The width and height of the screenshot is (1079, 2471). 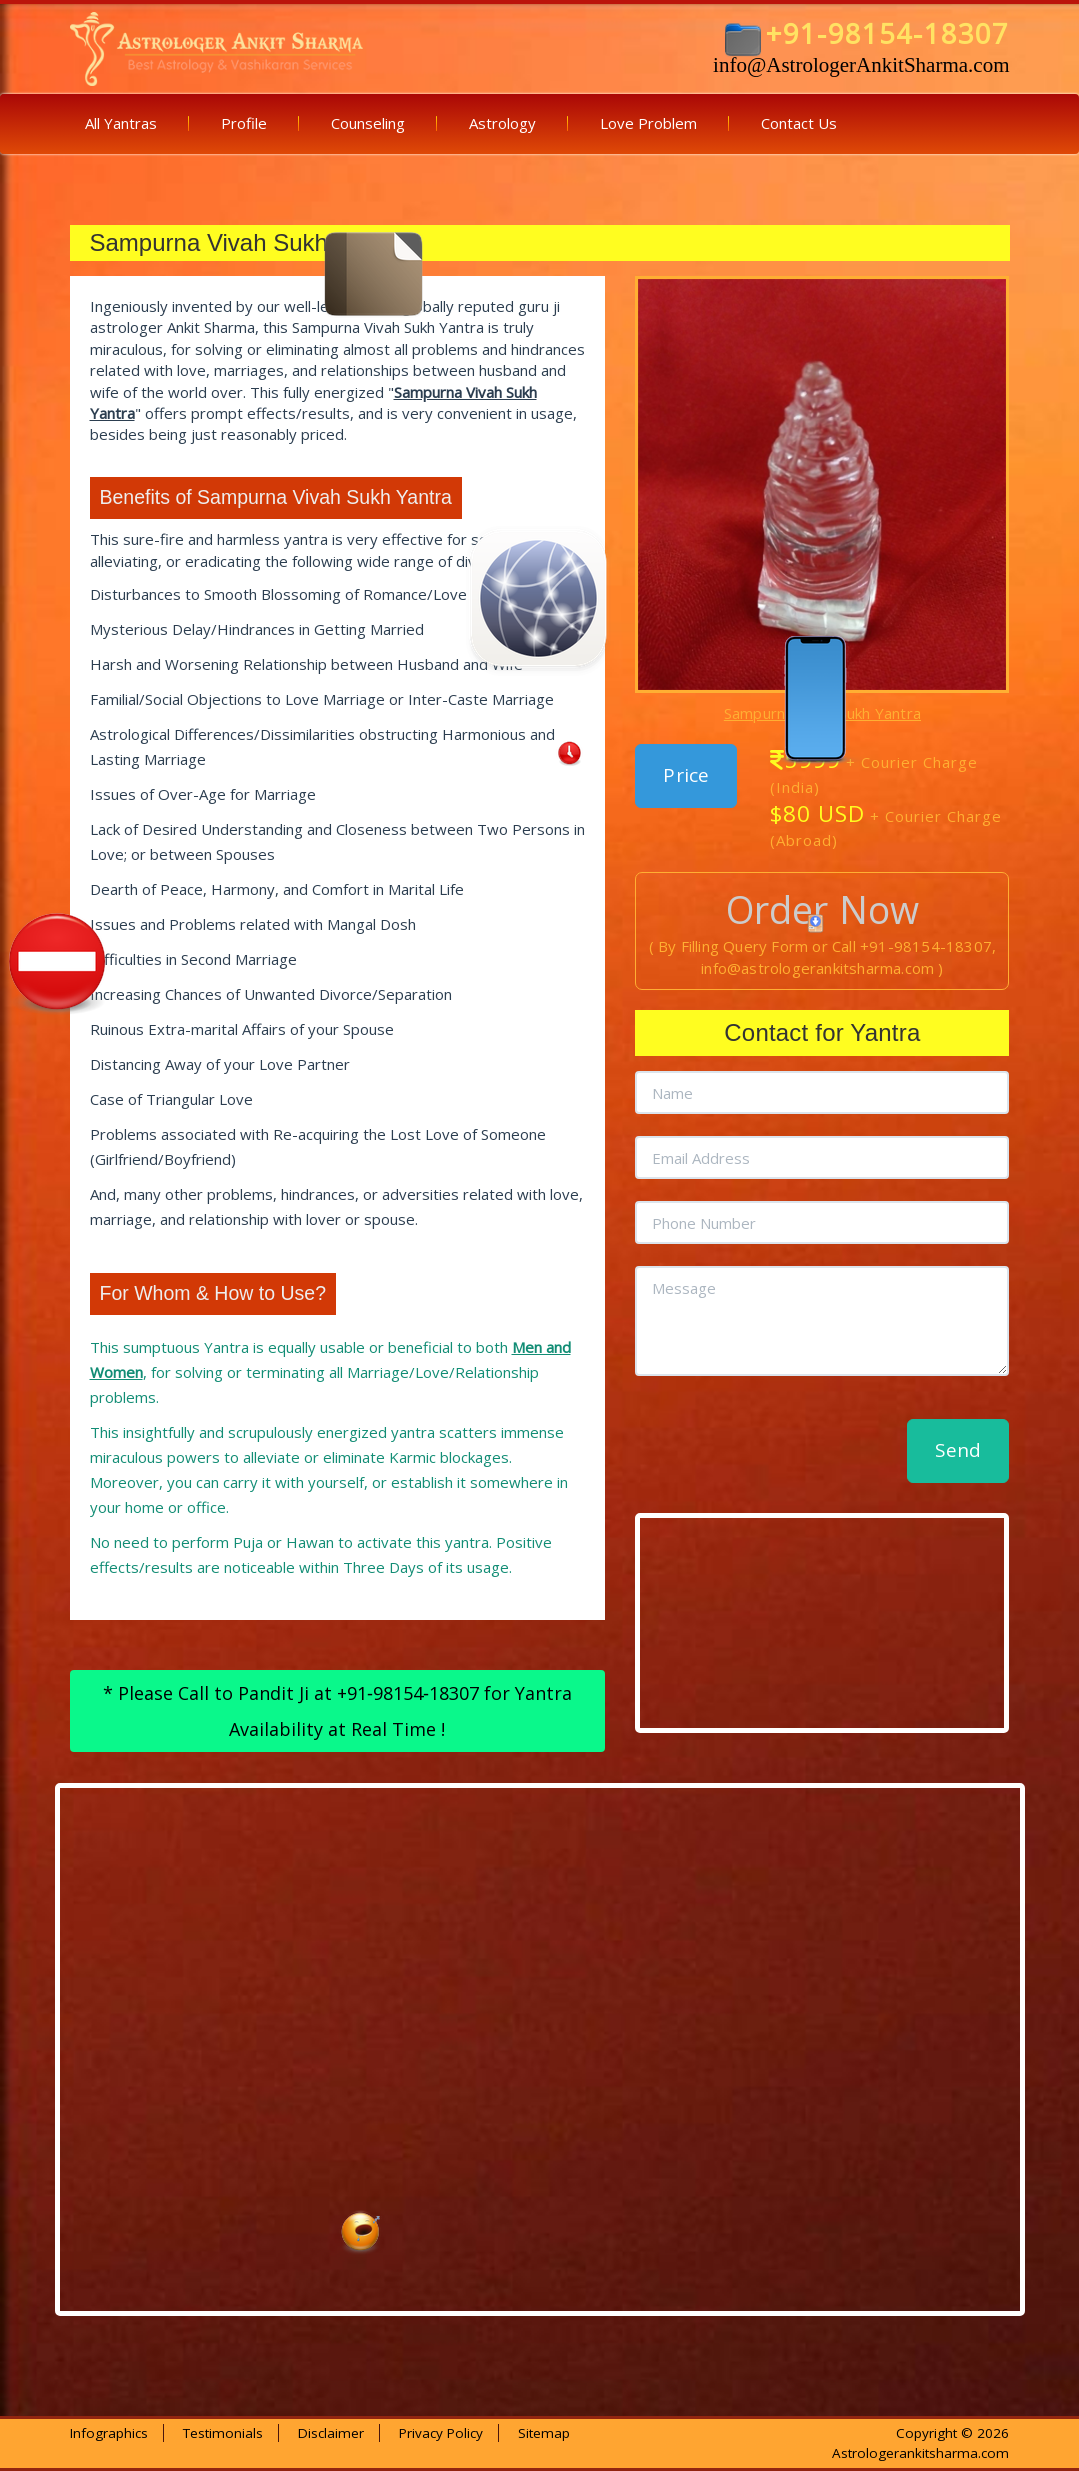 I want to click on indicates a connected iPhone device, so click(x=815, y=700).